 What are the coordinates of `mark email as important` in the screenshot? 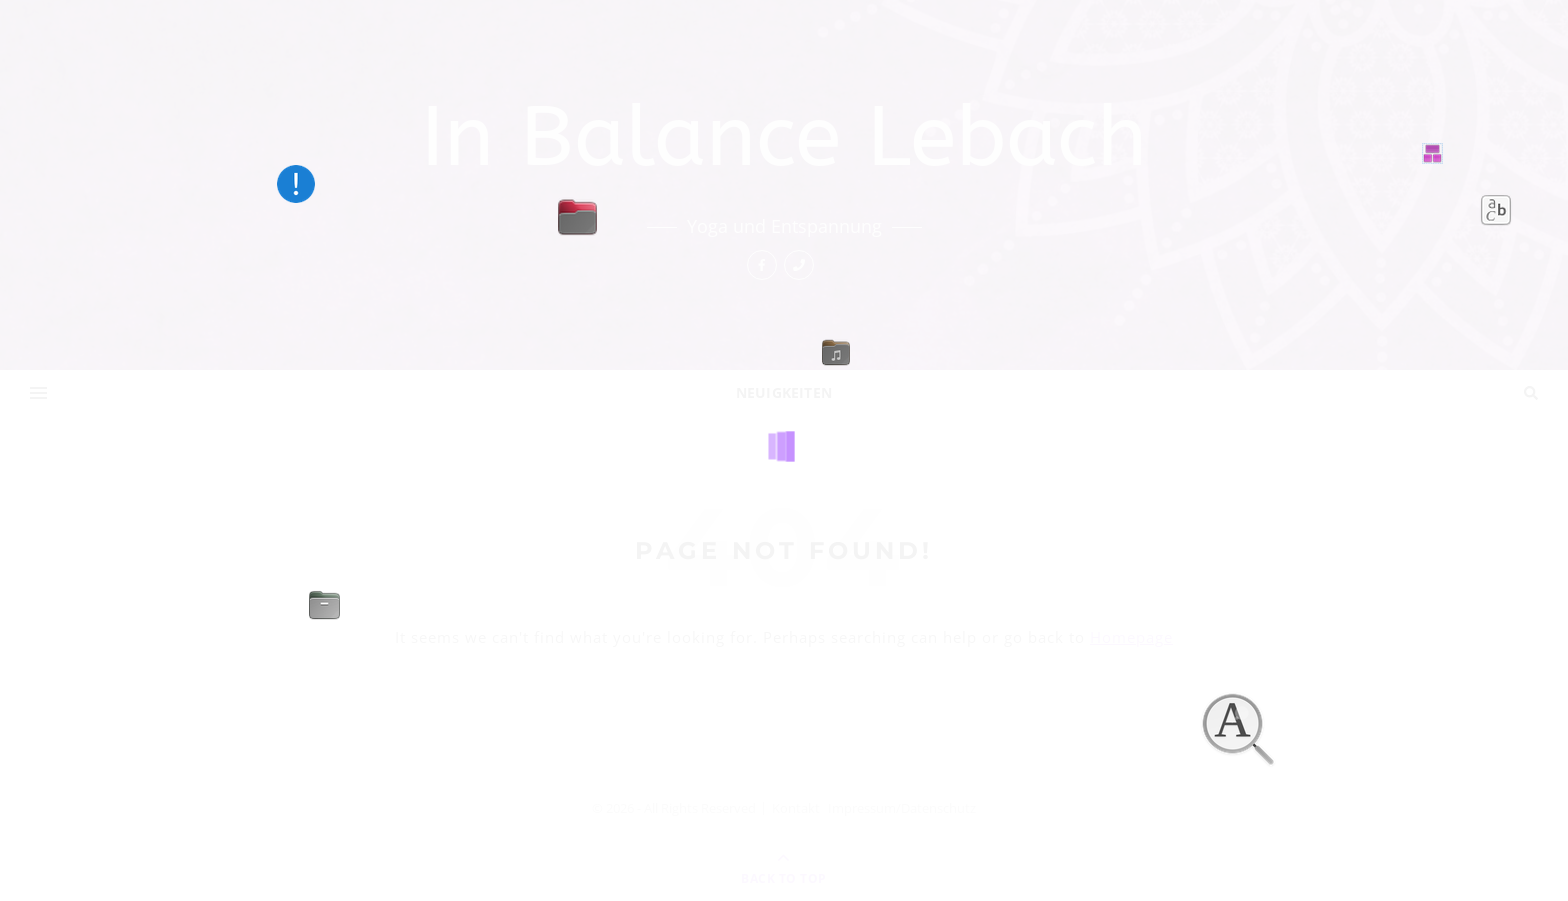 It's located at (296, 184).